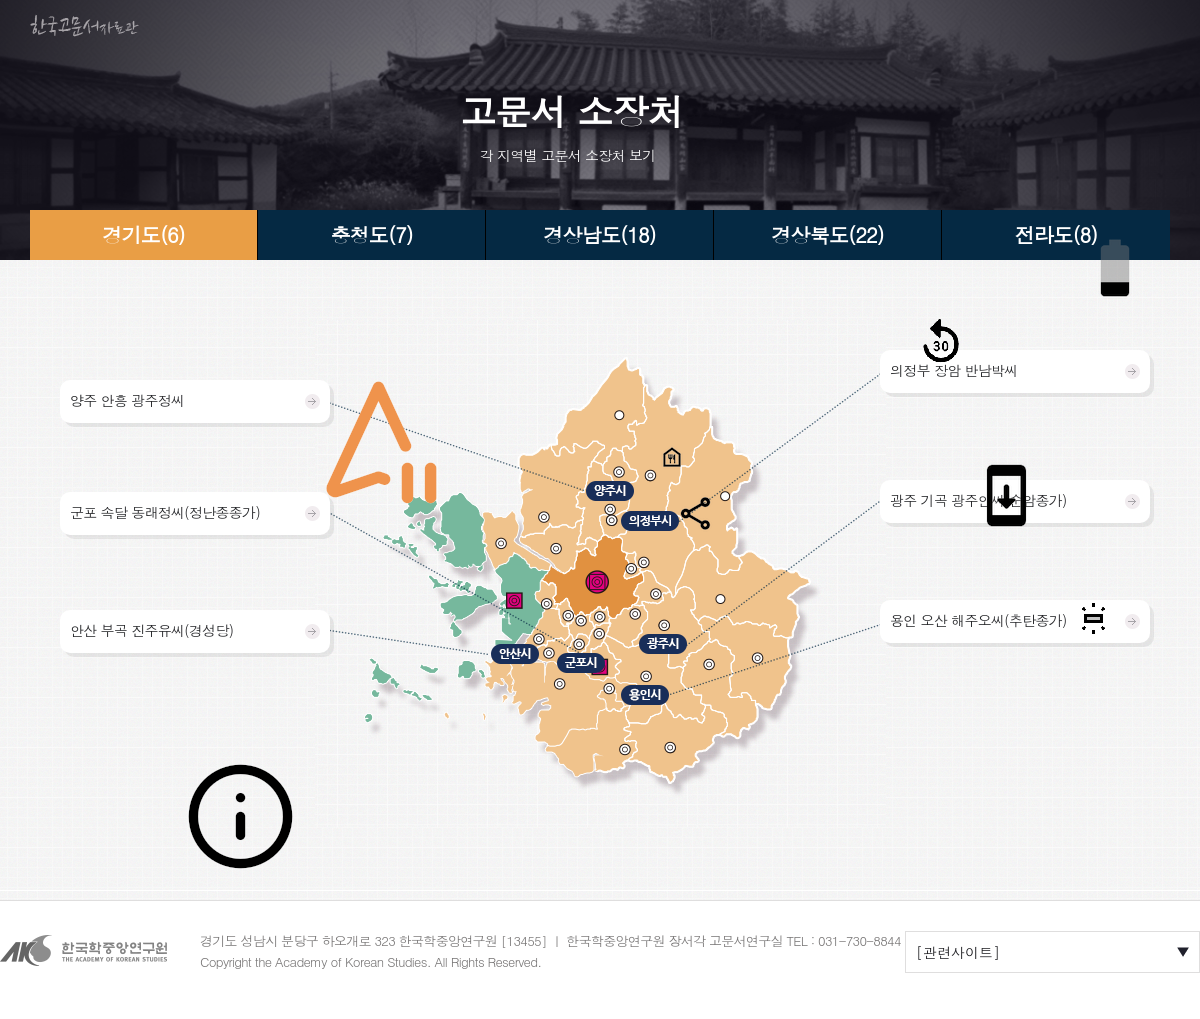 The width and height of the screenshot is (1200, 1019). What do you see at coordinates (1006, 495) in the screenshot?
I see `download a system update to your device` at bounding box center [1006, 495].